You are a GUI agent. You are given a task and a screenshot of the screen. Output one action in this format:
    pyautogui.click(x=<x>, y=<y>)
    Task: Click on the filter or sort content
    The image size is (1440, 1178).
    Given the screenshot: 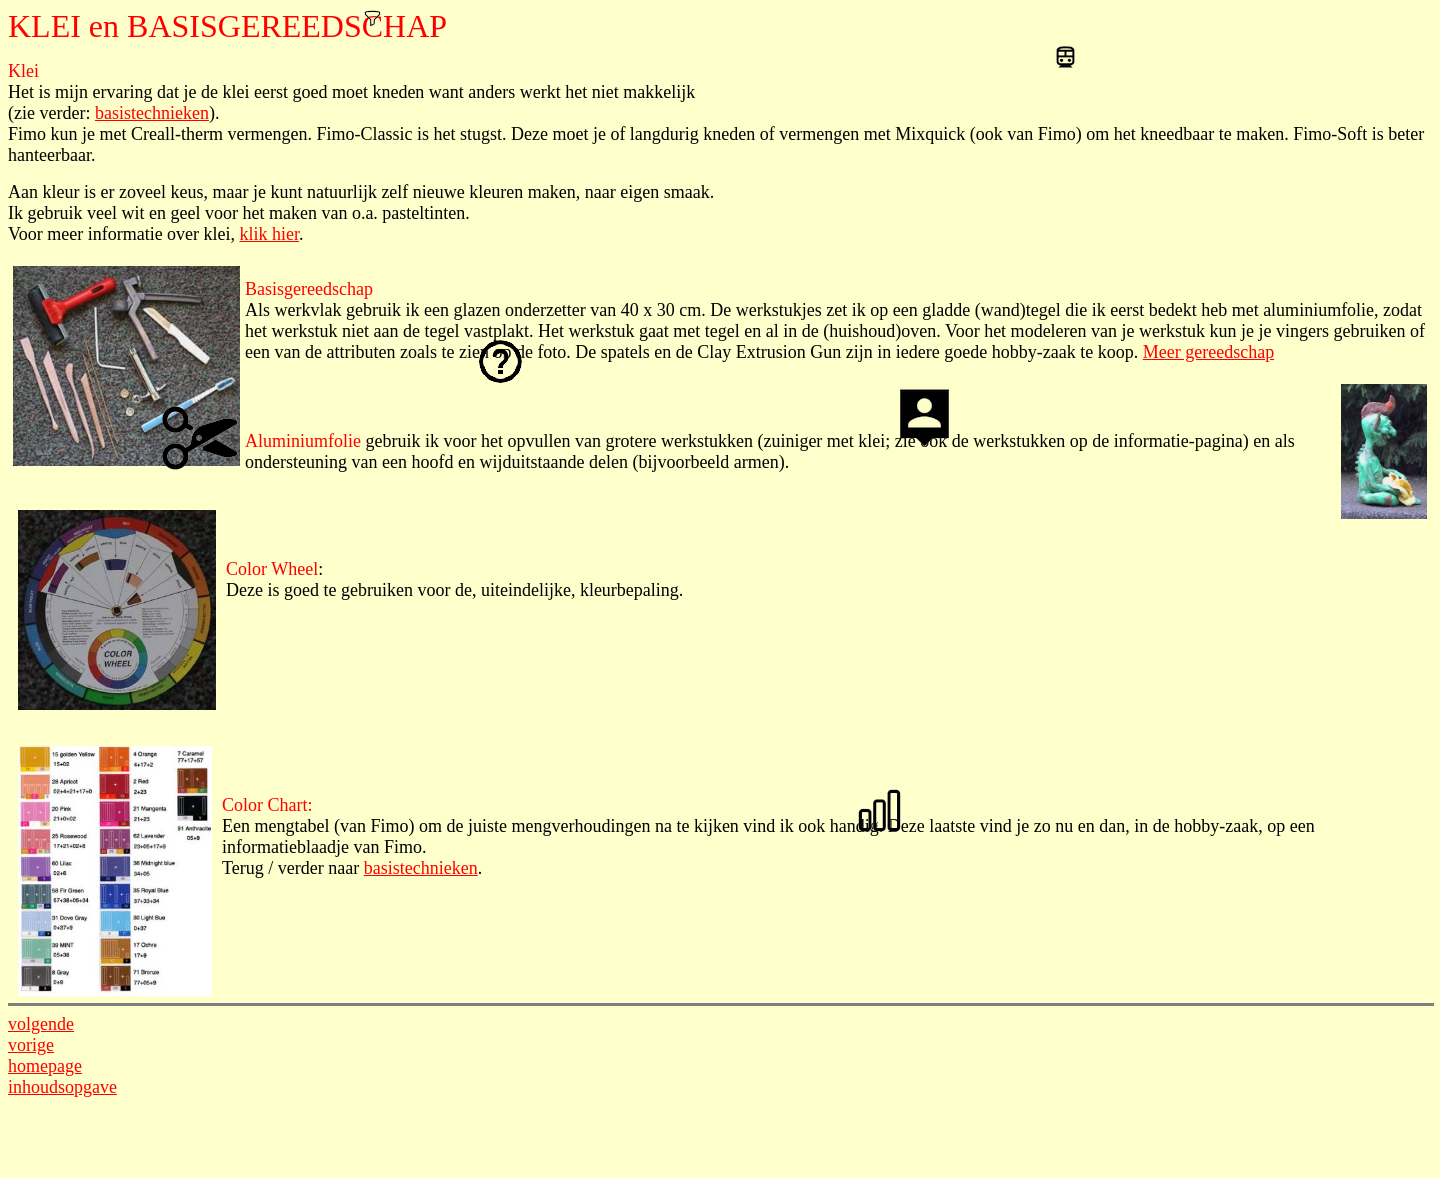 What is the action you would take?
    pyautogui.click(x=372, y=18)
    